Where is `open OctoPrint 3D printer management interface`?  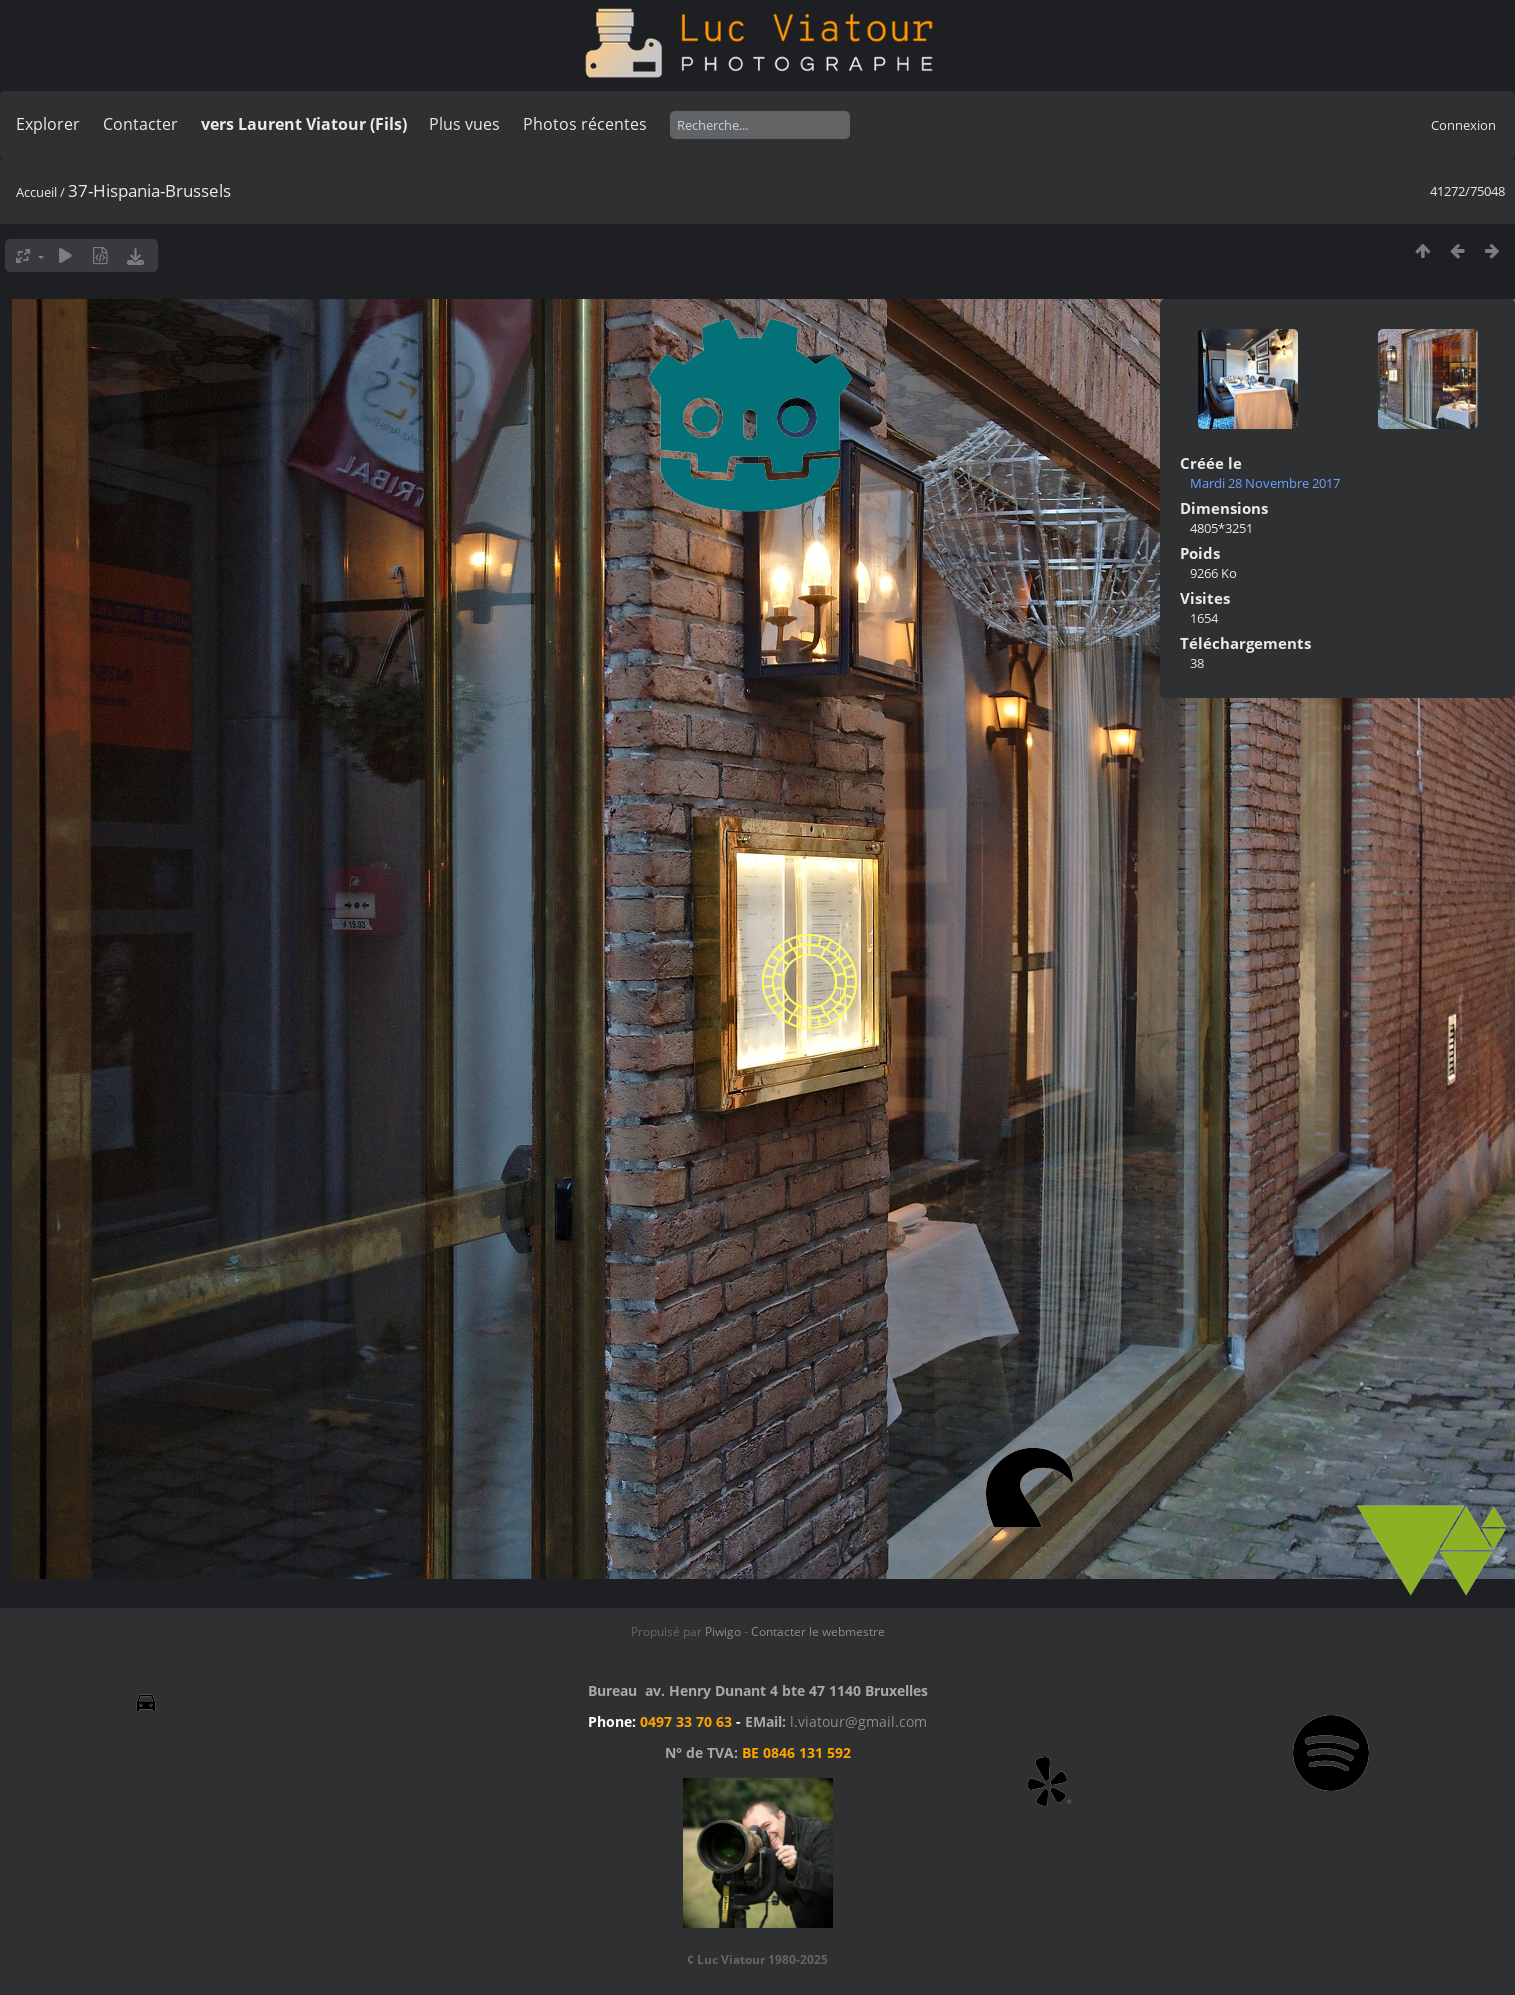 open OctoPrint 3D printer management interface is located at coordinates (1029, 1487).